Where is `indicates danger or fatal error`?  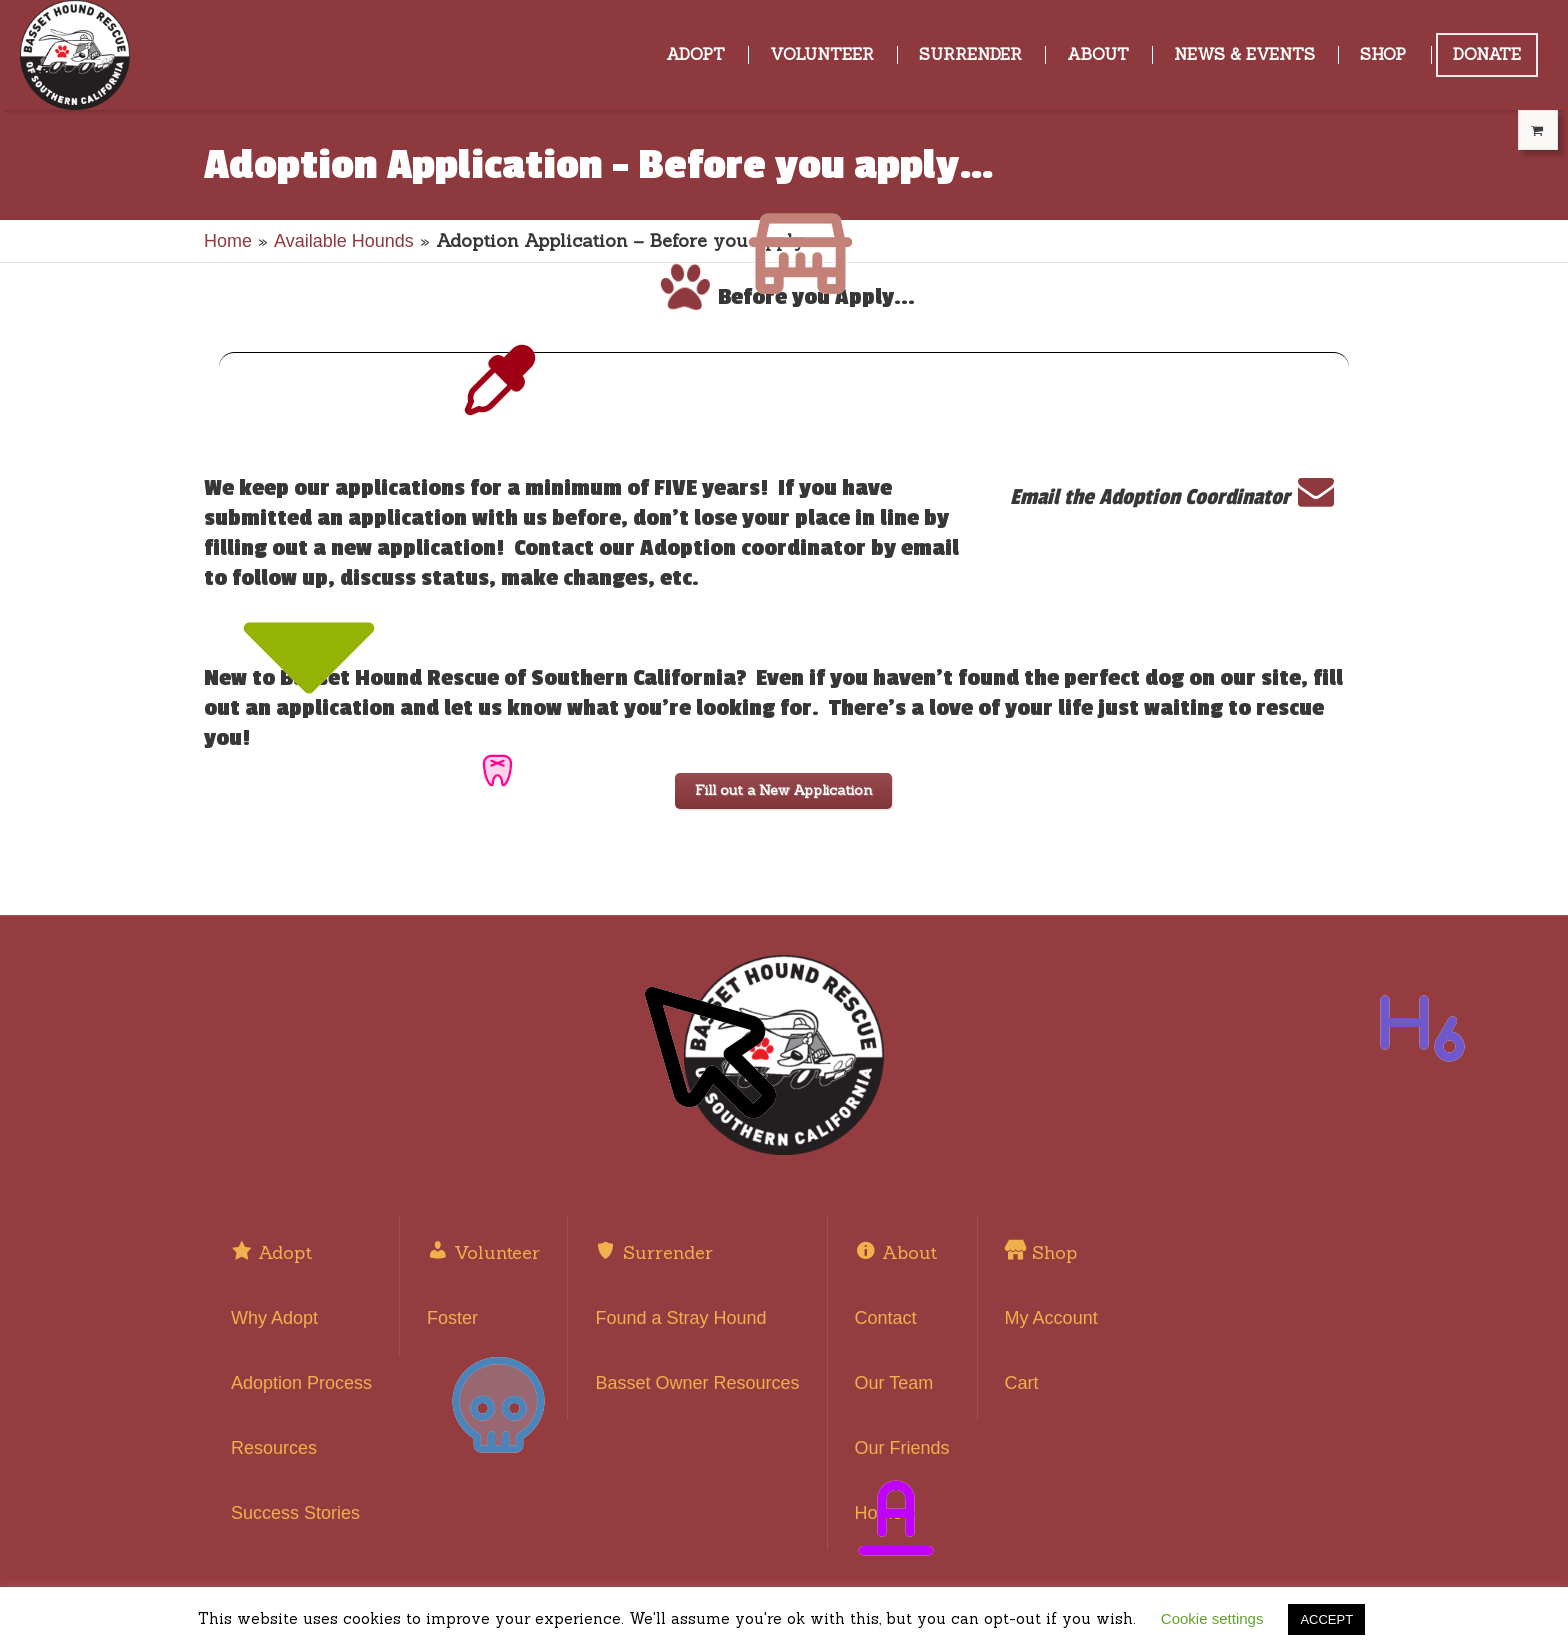
indicates danger or fatal error is located at coordinates (498, 1406).